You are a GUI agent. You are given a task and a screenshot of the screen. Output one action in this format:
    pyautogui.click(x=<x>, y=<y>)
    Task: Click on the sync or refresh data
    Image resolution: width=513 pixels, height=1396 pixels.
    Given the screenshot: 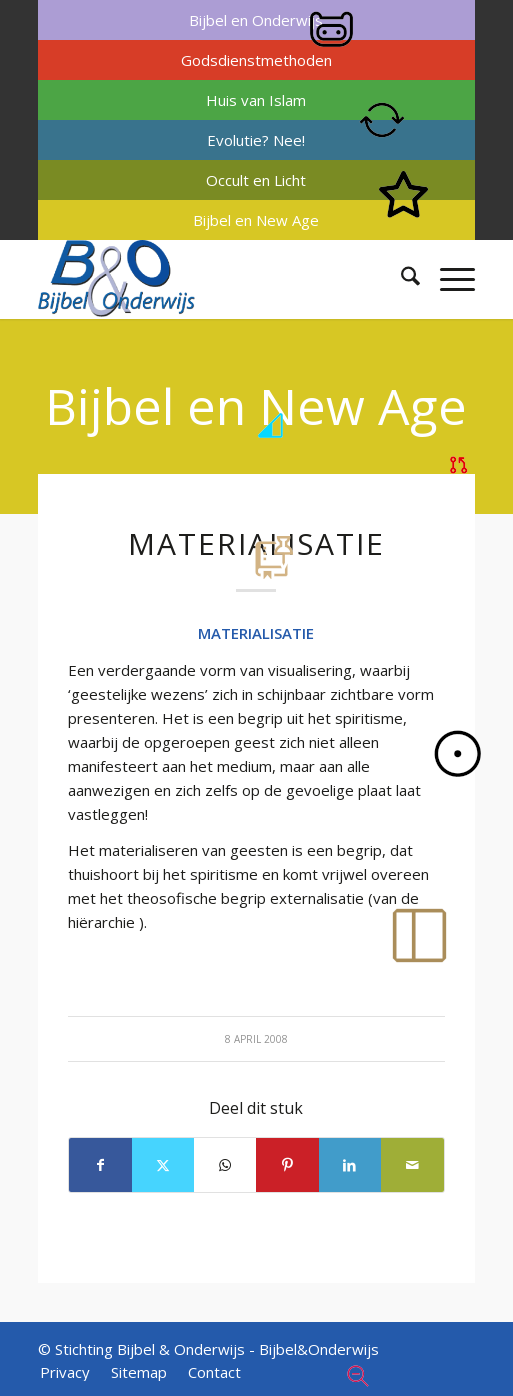 What is the action you would take?
    pyautogui.click(x=382, y=120)
    